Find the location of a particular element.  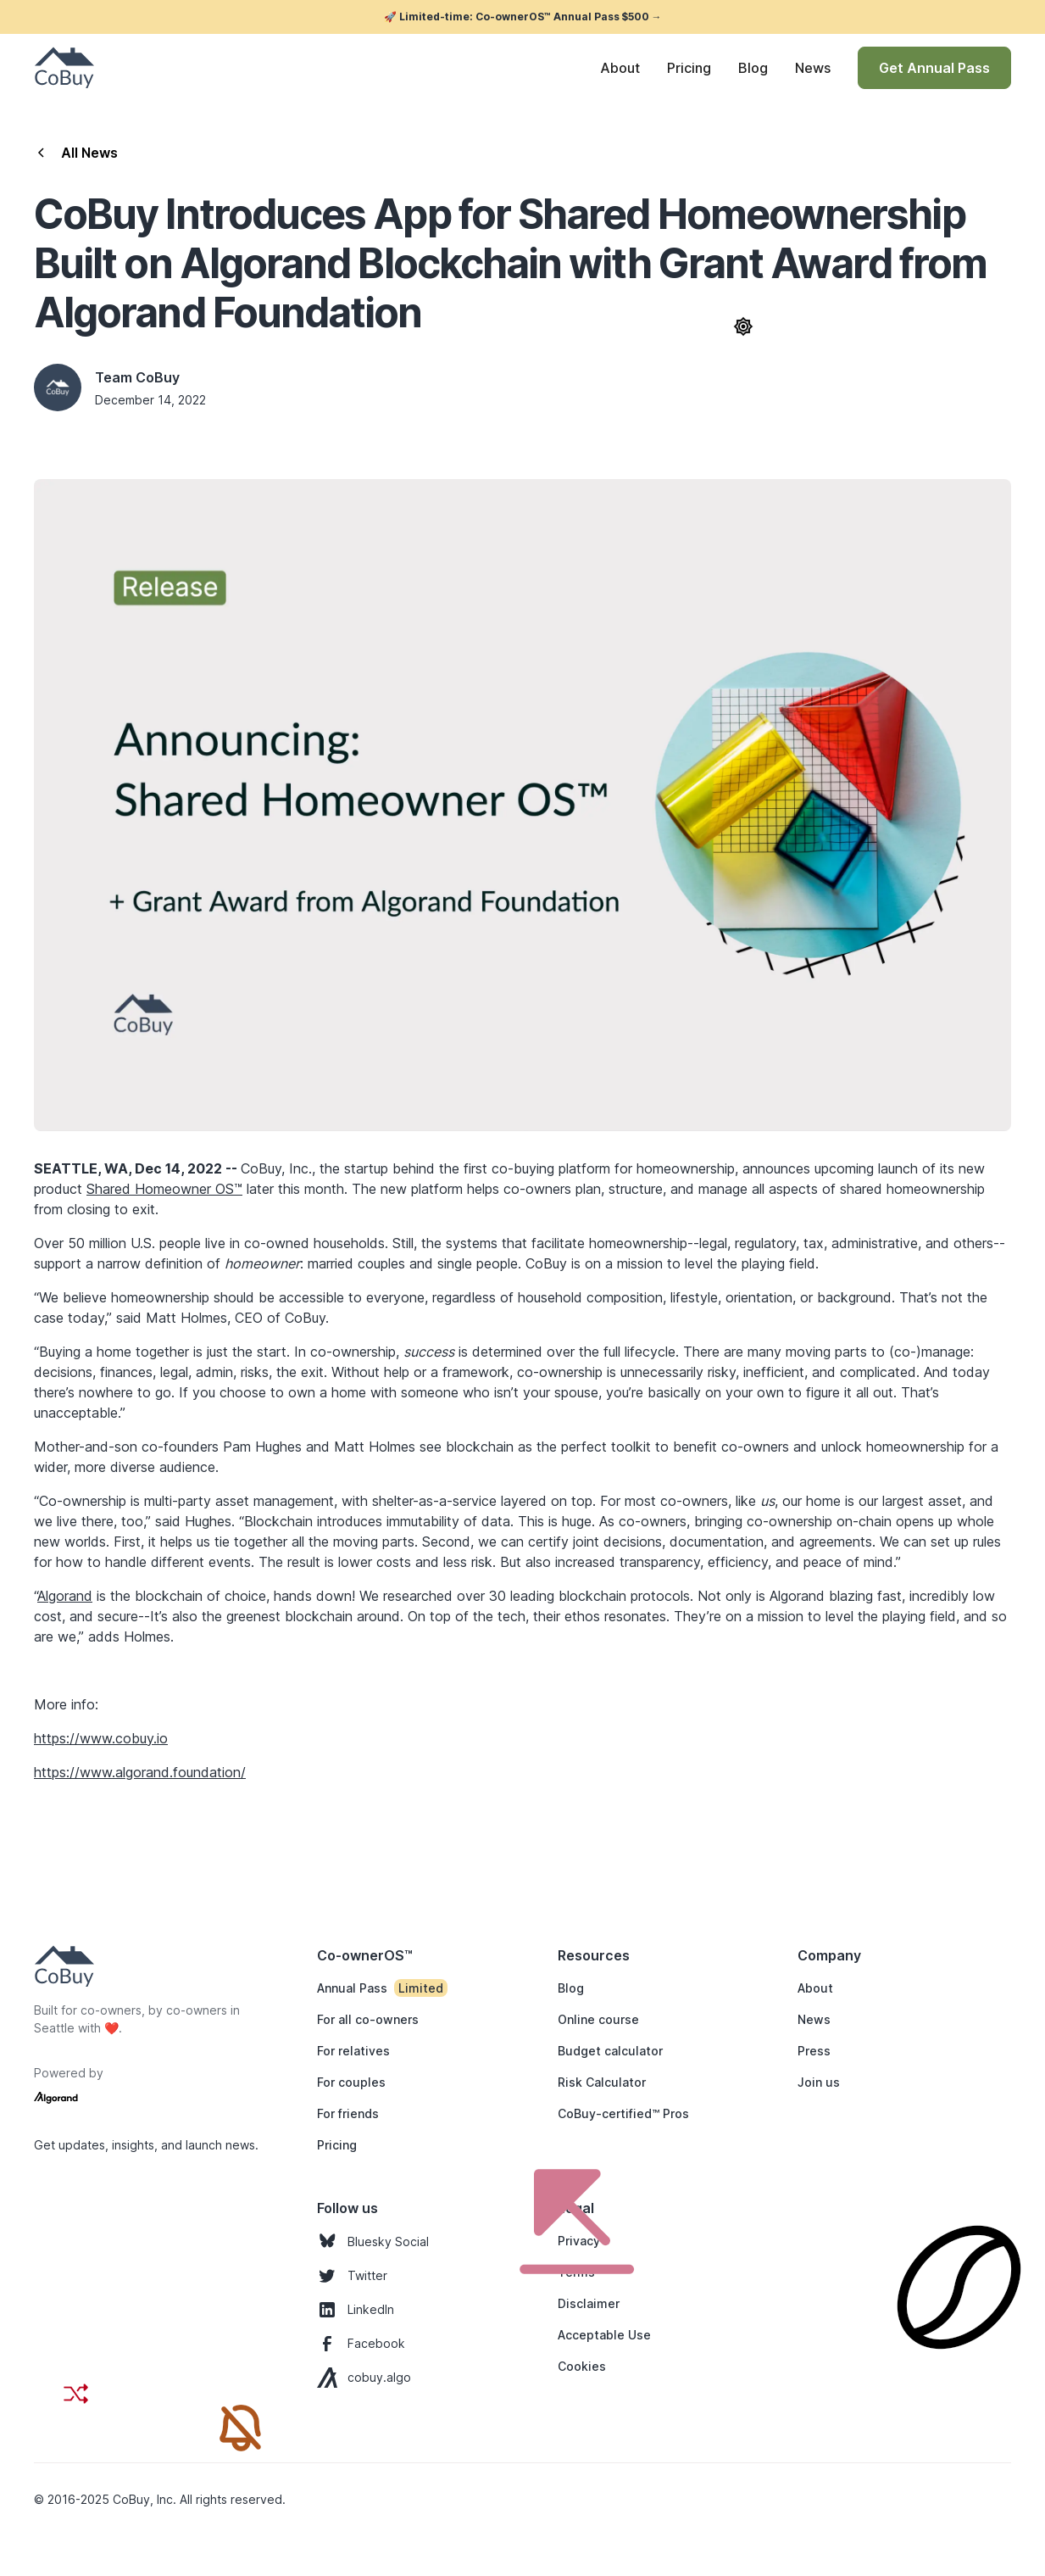

browse coffee shops or cafés nearby is located at coordinates (959, 2287).